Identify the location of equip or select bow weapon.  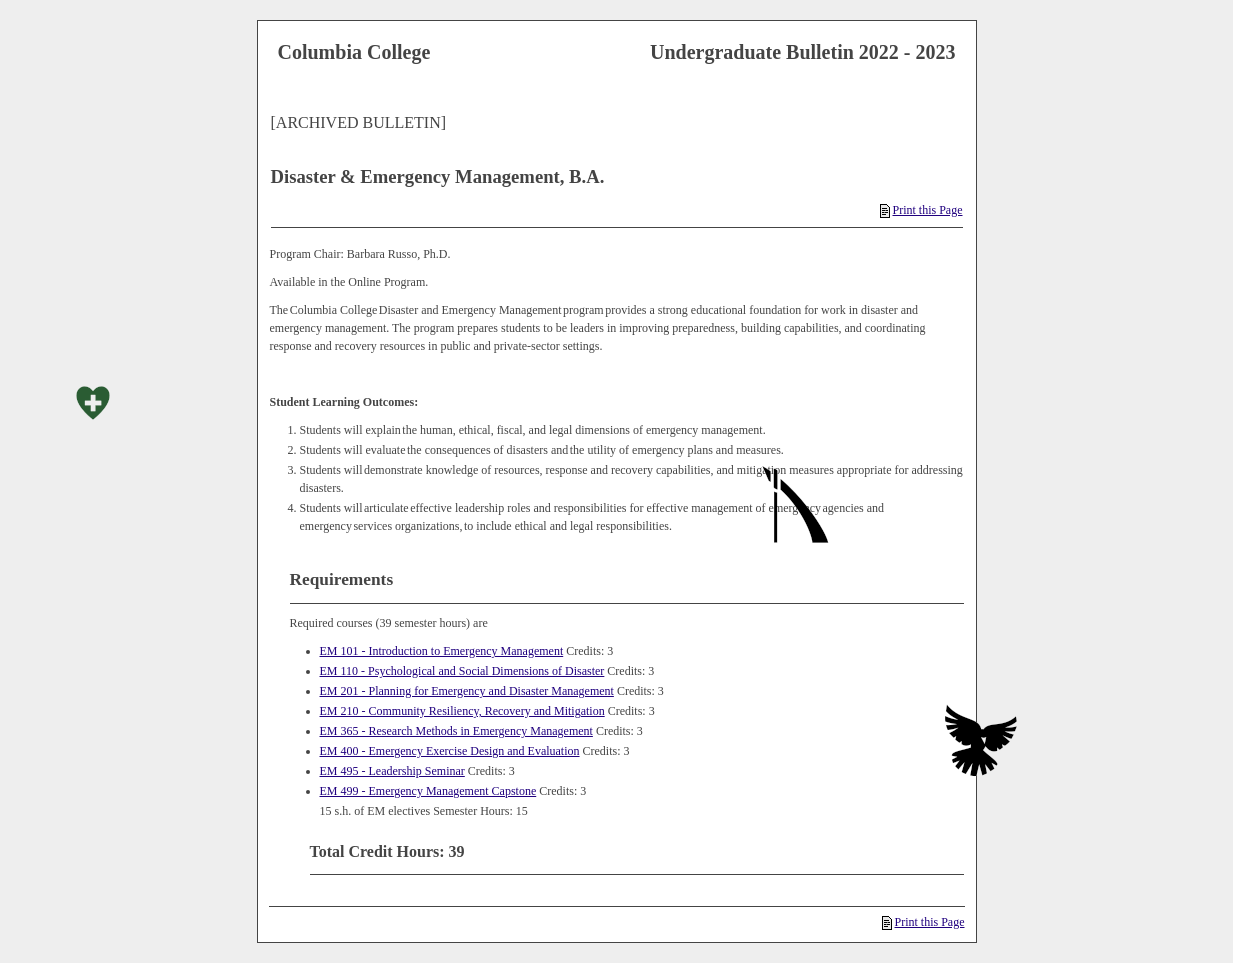
(786, 503).